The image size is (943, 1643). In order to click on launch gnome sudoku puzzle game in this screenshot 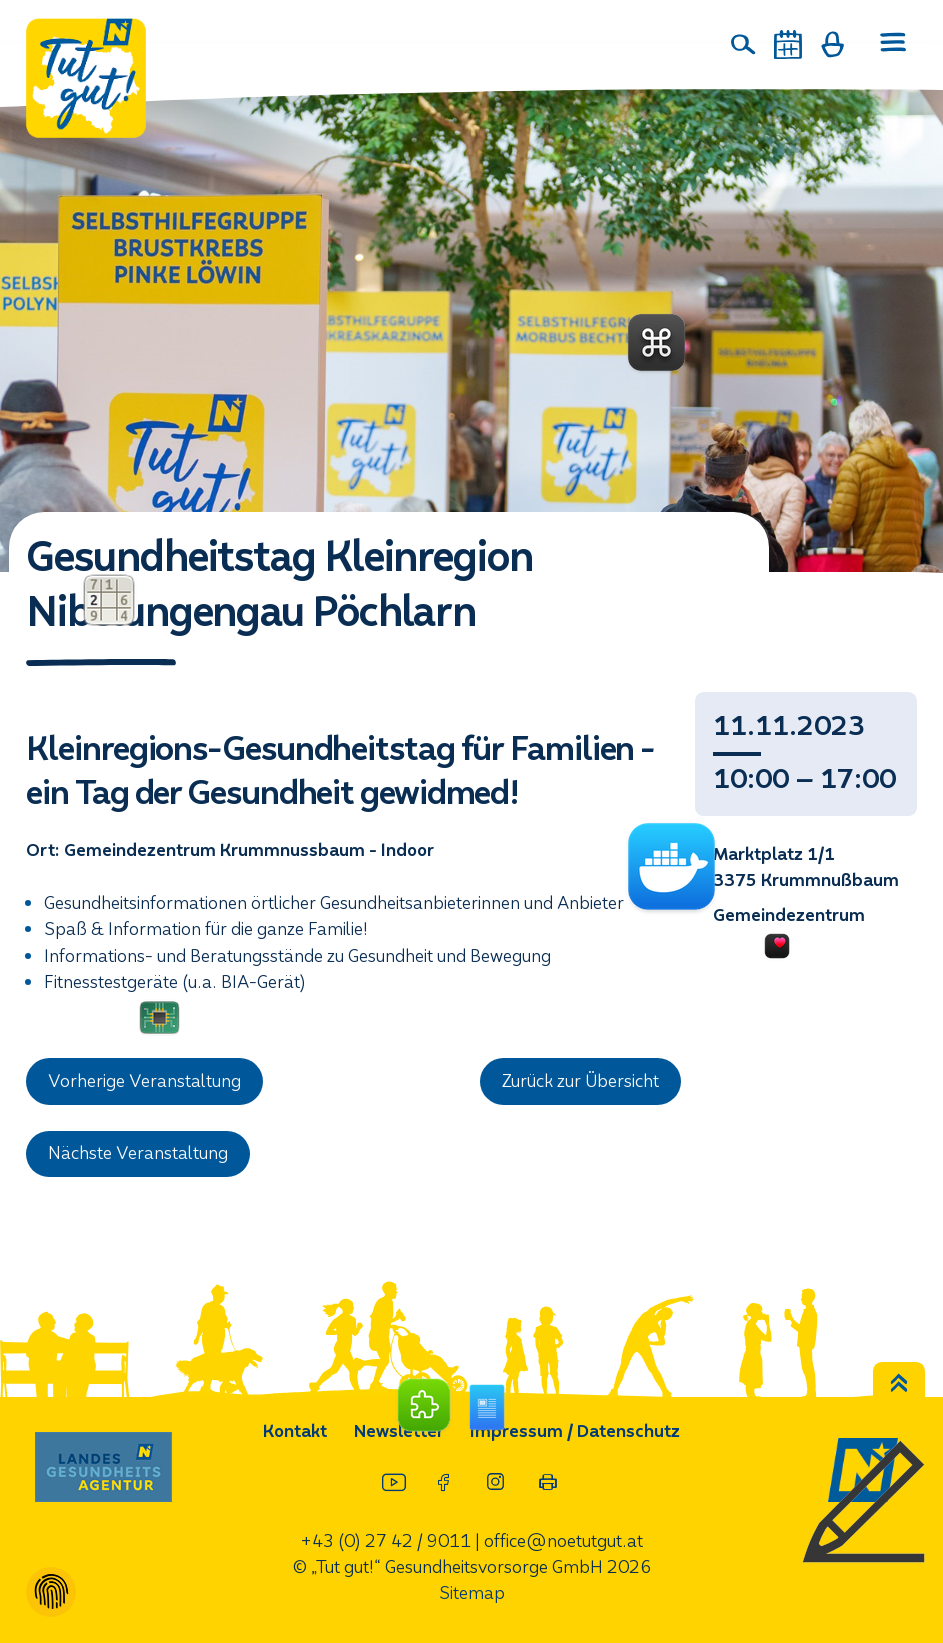, I will do `click(109, 600)`.